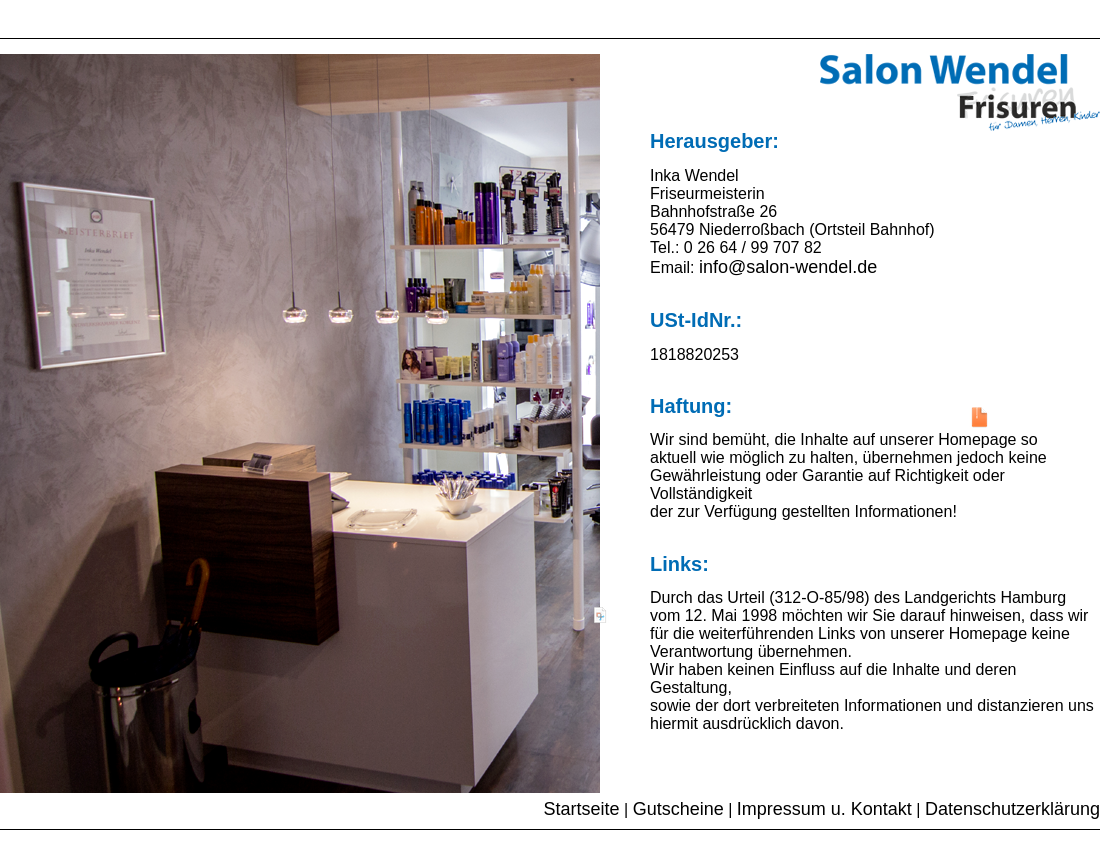 Image resolution: width=1100 pixels, height=848 pixels. I want to click on create a new screen snip or screenshot, so click(600, 615).